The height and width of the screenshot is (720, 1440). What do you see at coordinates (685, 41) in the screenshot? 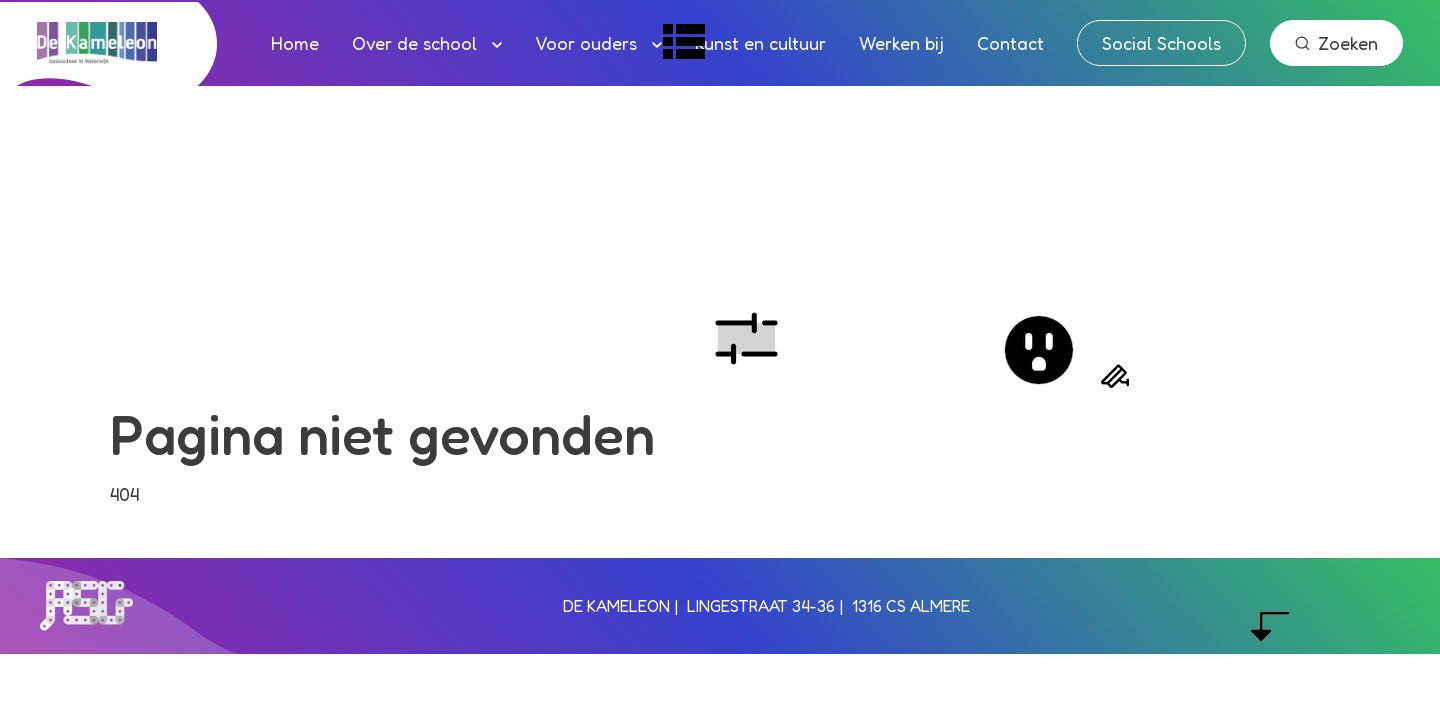
I see `switch to list view` at bounding box center [685, 41].